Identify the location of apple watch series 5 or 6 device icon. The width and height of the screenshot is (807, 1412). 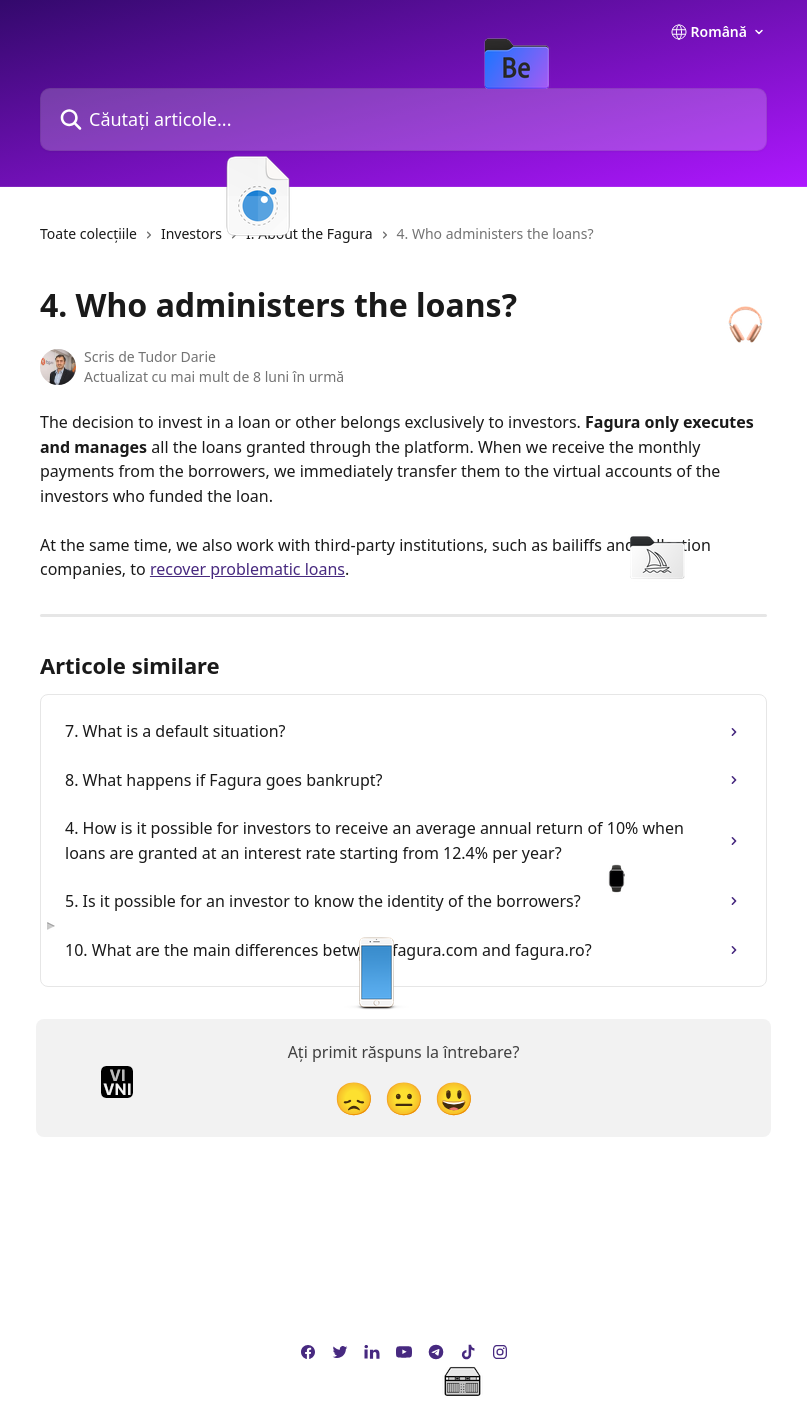
(616, 878).